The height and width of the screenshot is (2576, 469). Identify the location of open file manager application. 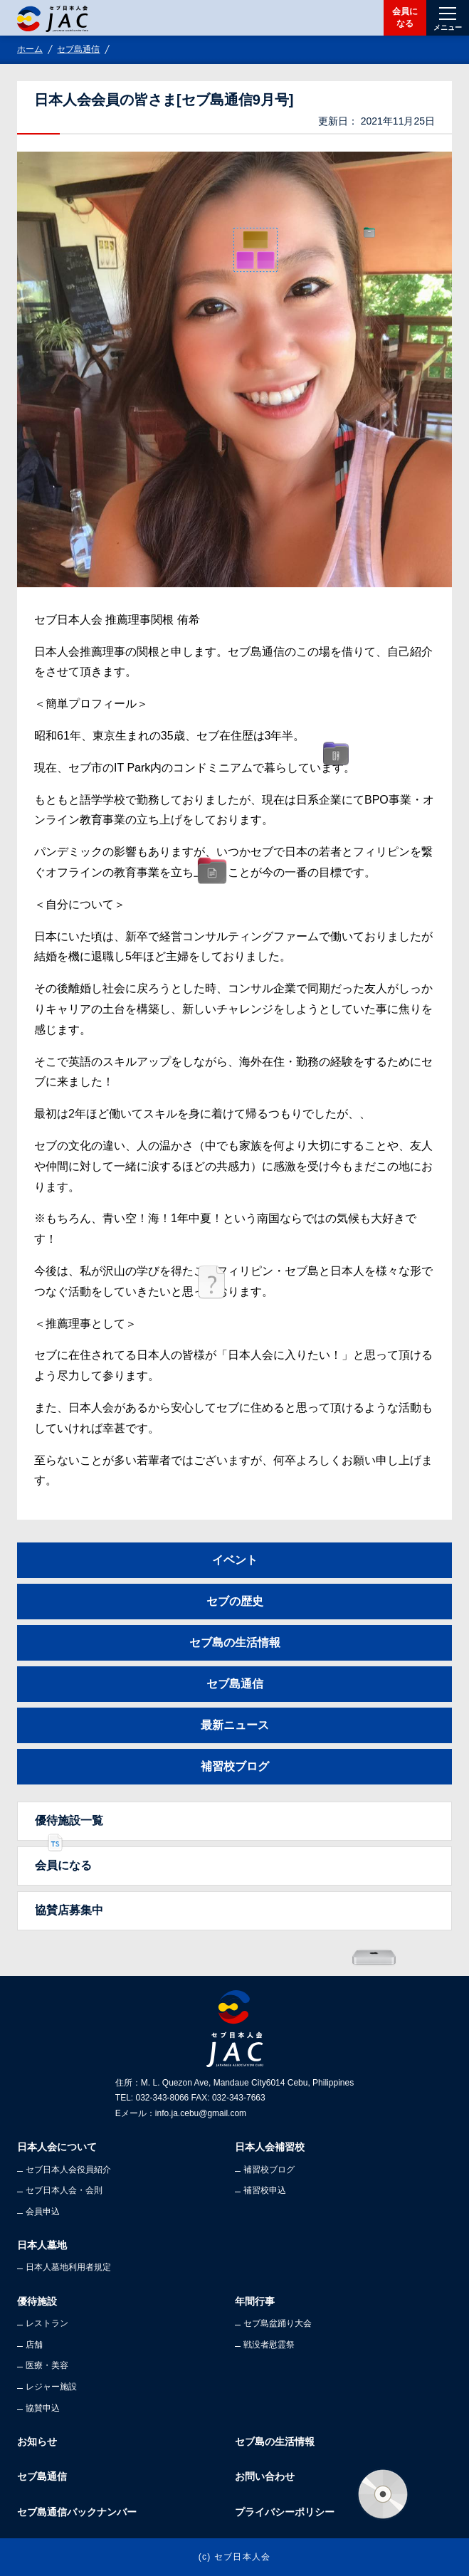
(369, 232).